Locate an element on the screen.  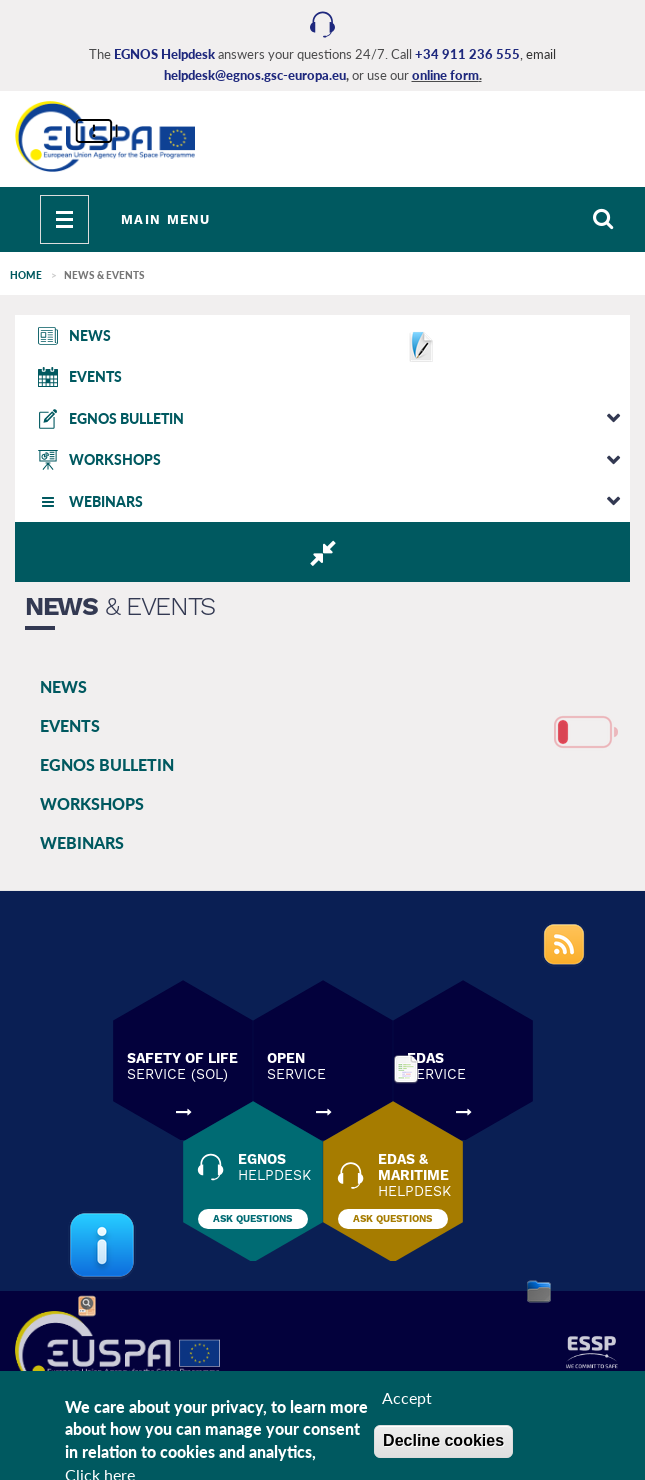
a scribus document file is located at coordinates (404, 347).